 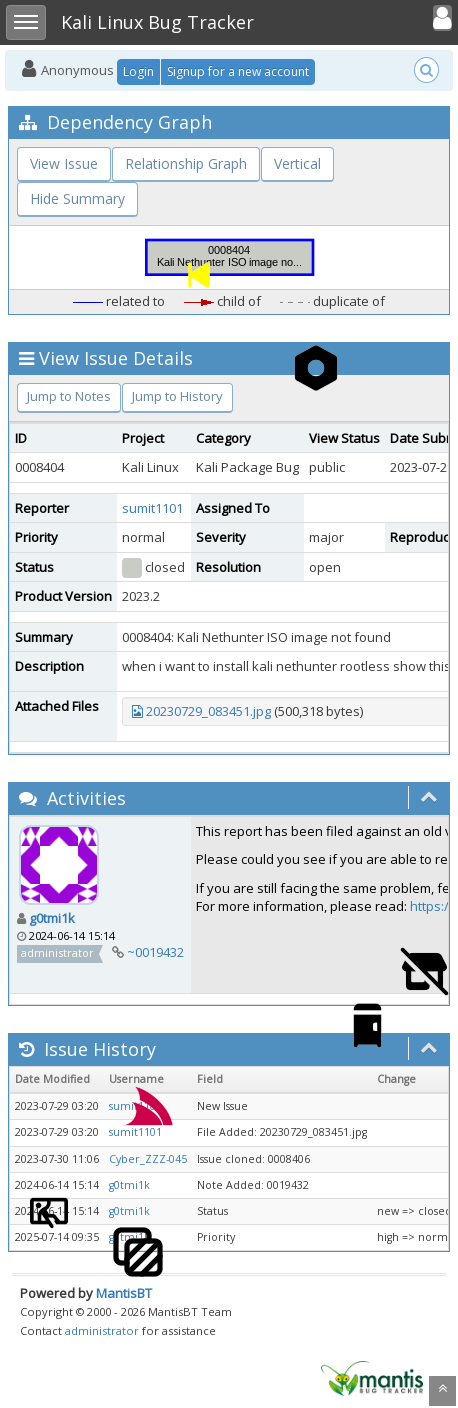 I want to click on emergency exit or escape route, so click(x=49, y=1213).